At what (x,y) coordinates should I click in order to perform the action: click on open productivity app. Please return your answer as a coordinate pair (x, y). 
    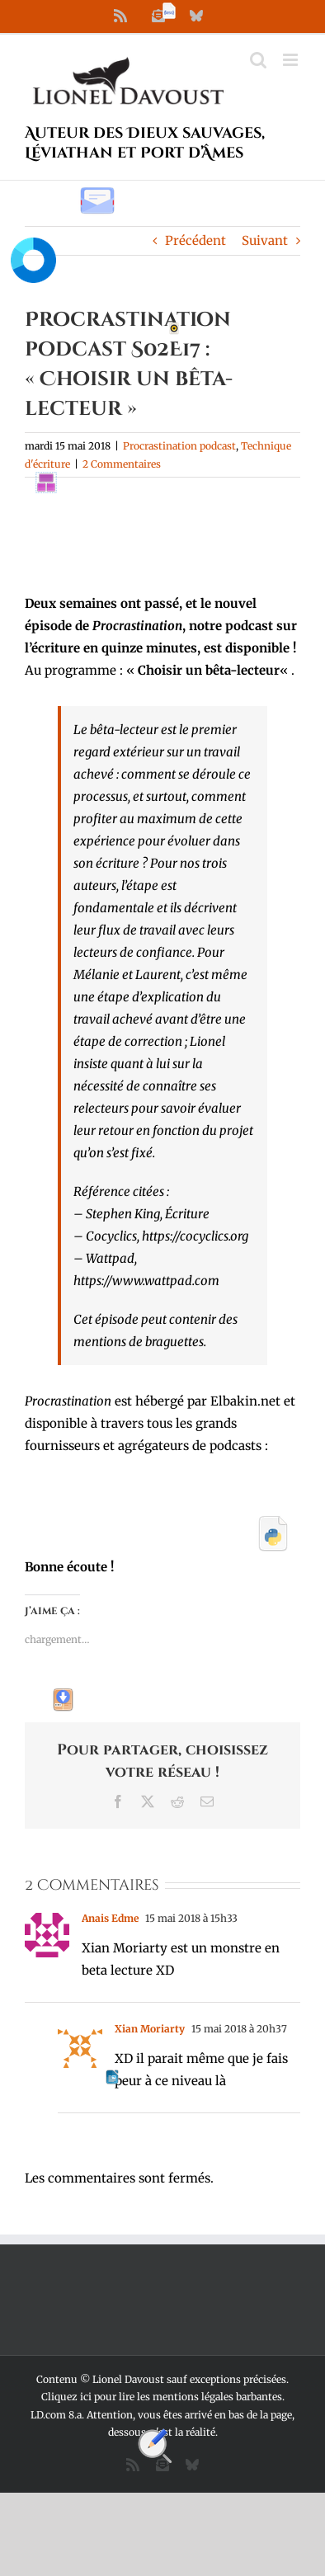
    Looking at the image, I should click on (33, 260).